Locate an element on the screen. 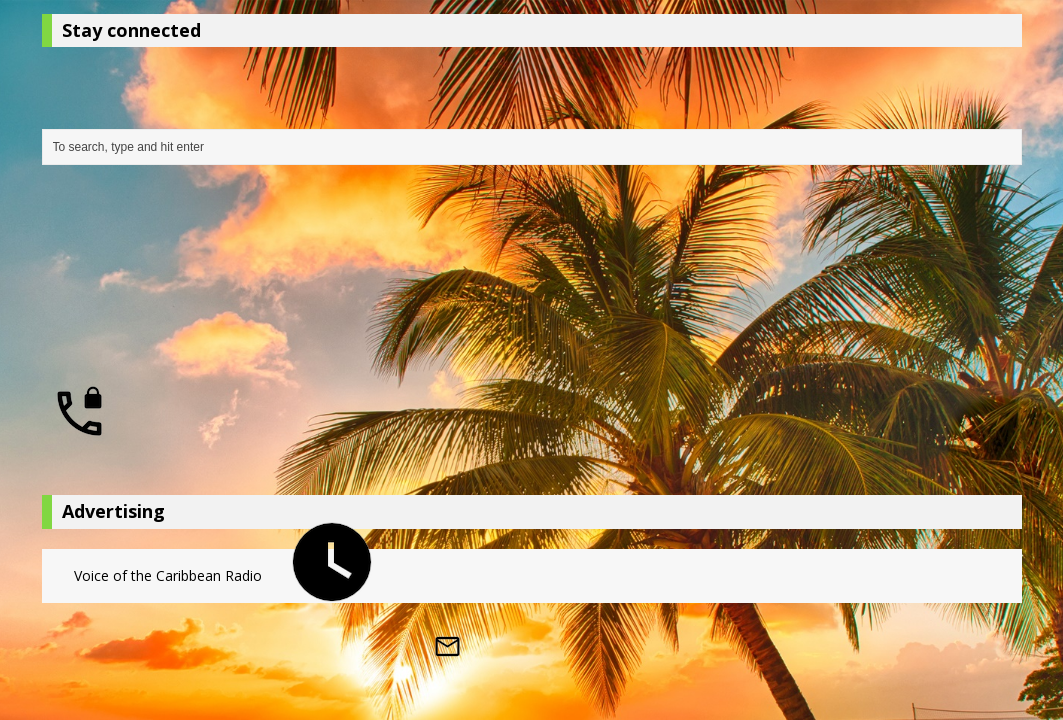  phone is locked or secured is located at coordinates (79, 413).